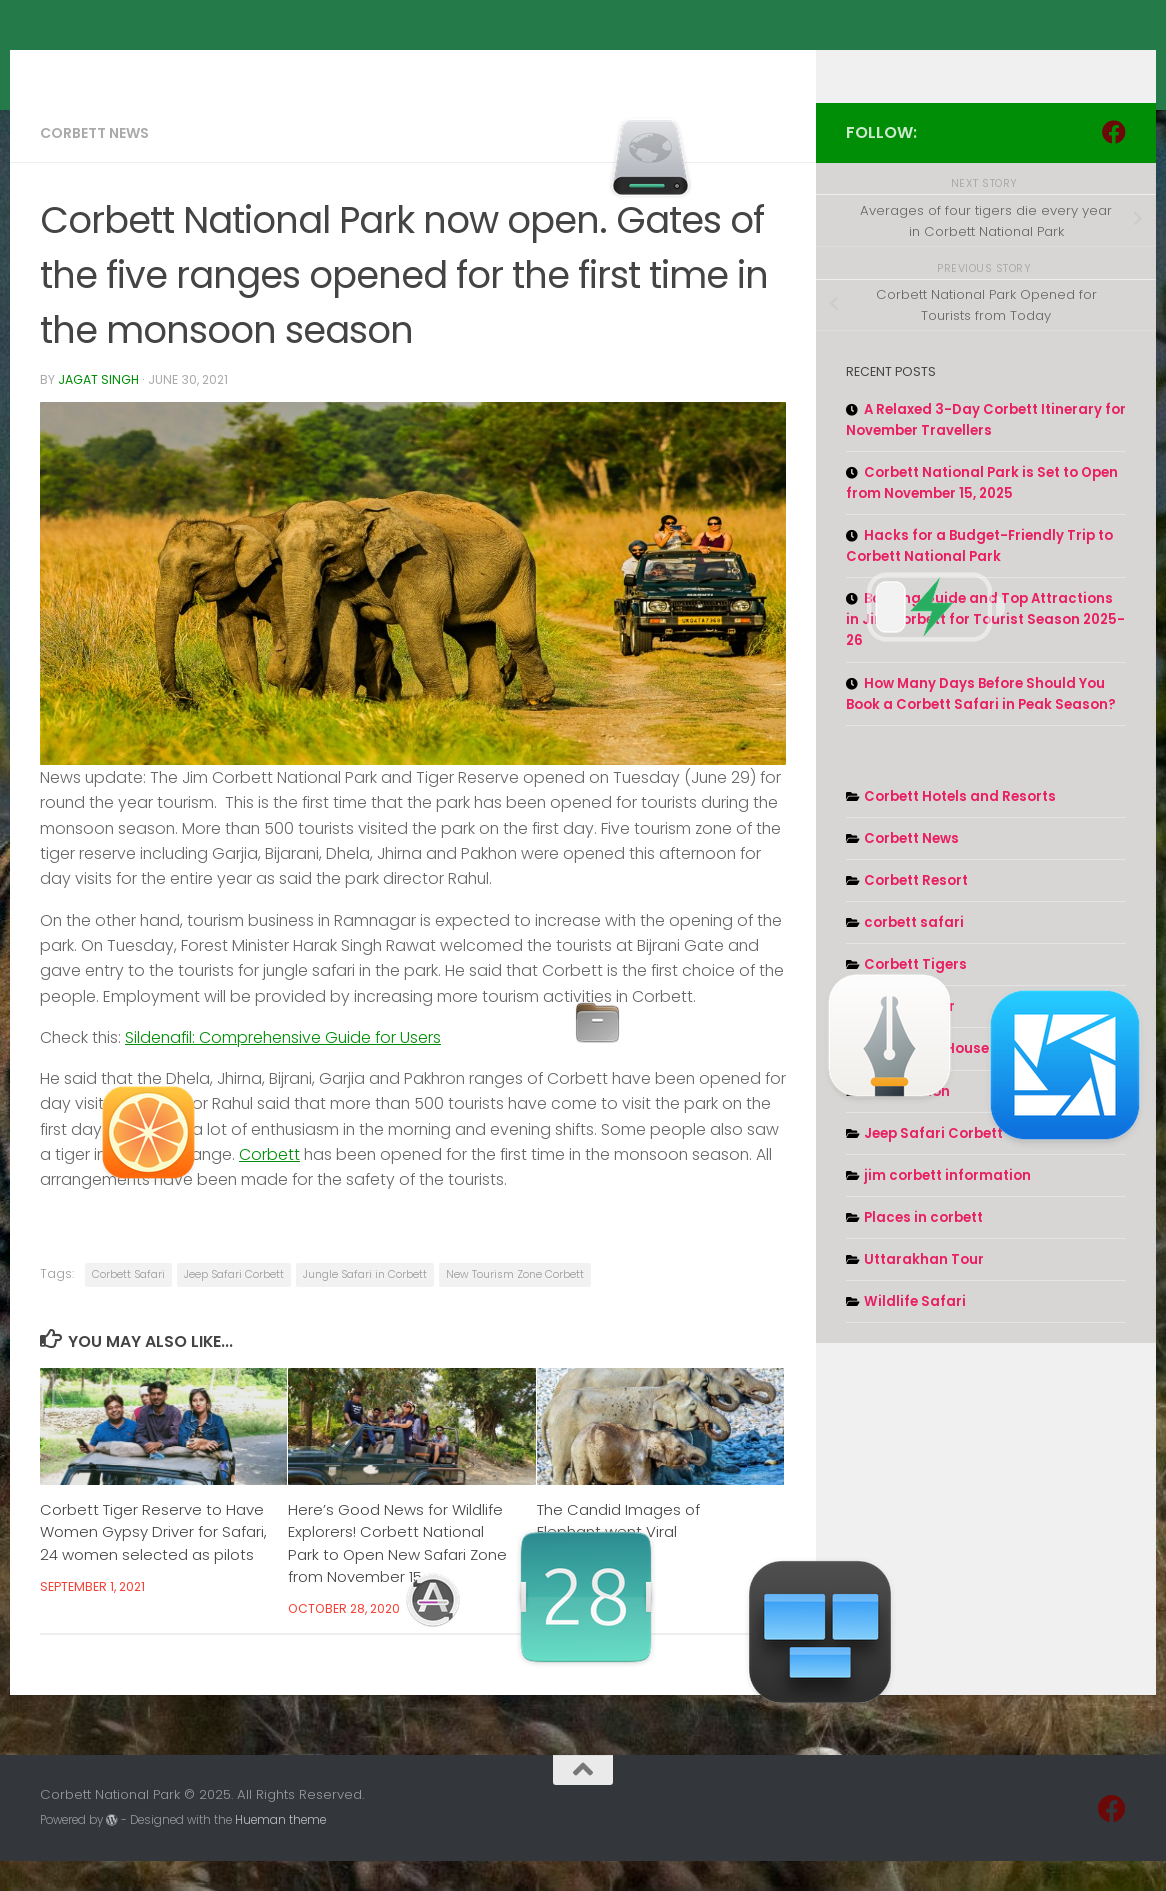  I want to click on open clementine music player, so click(148, 1132).